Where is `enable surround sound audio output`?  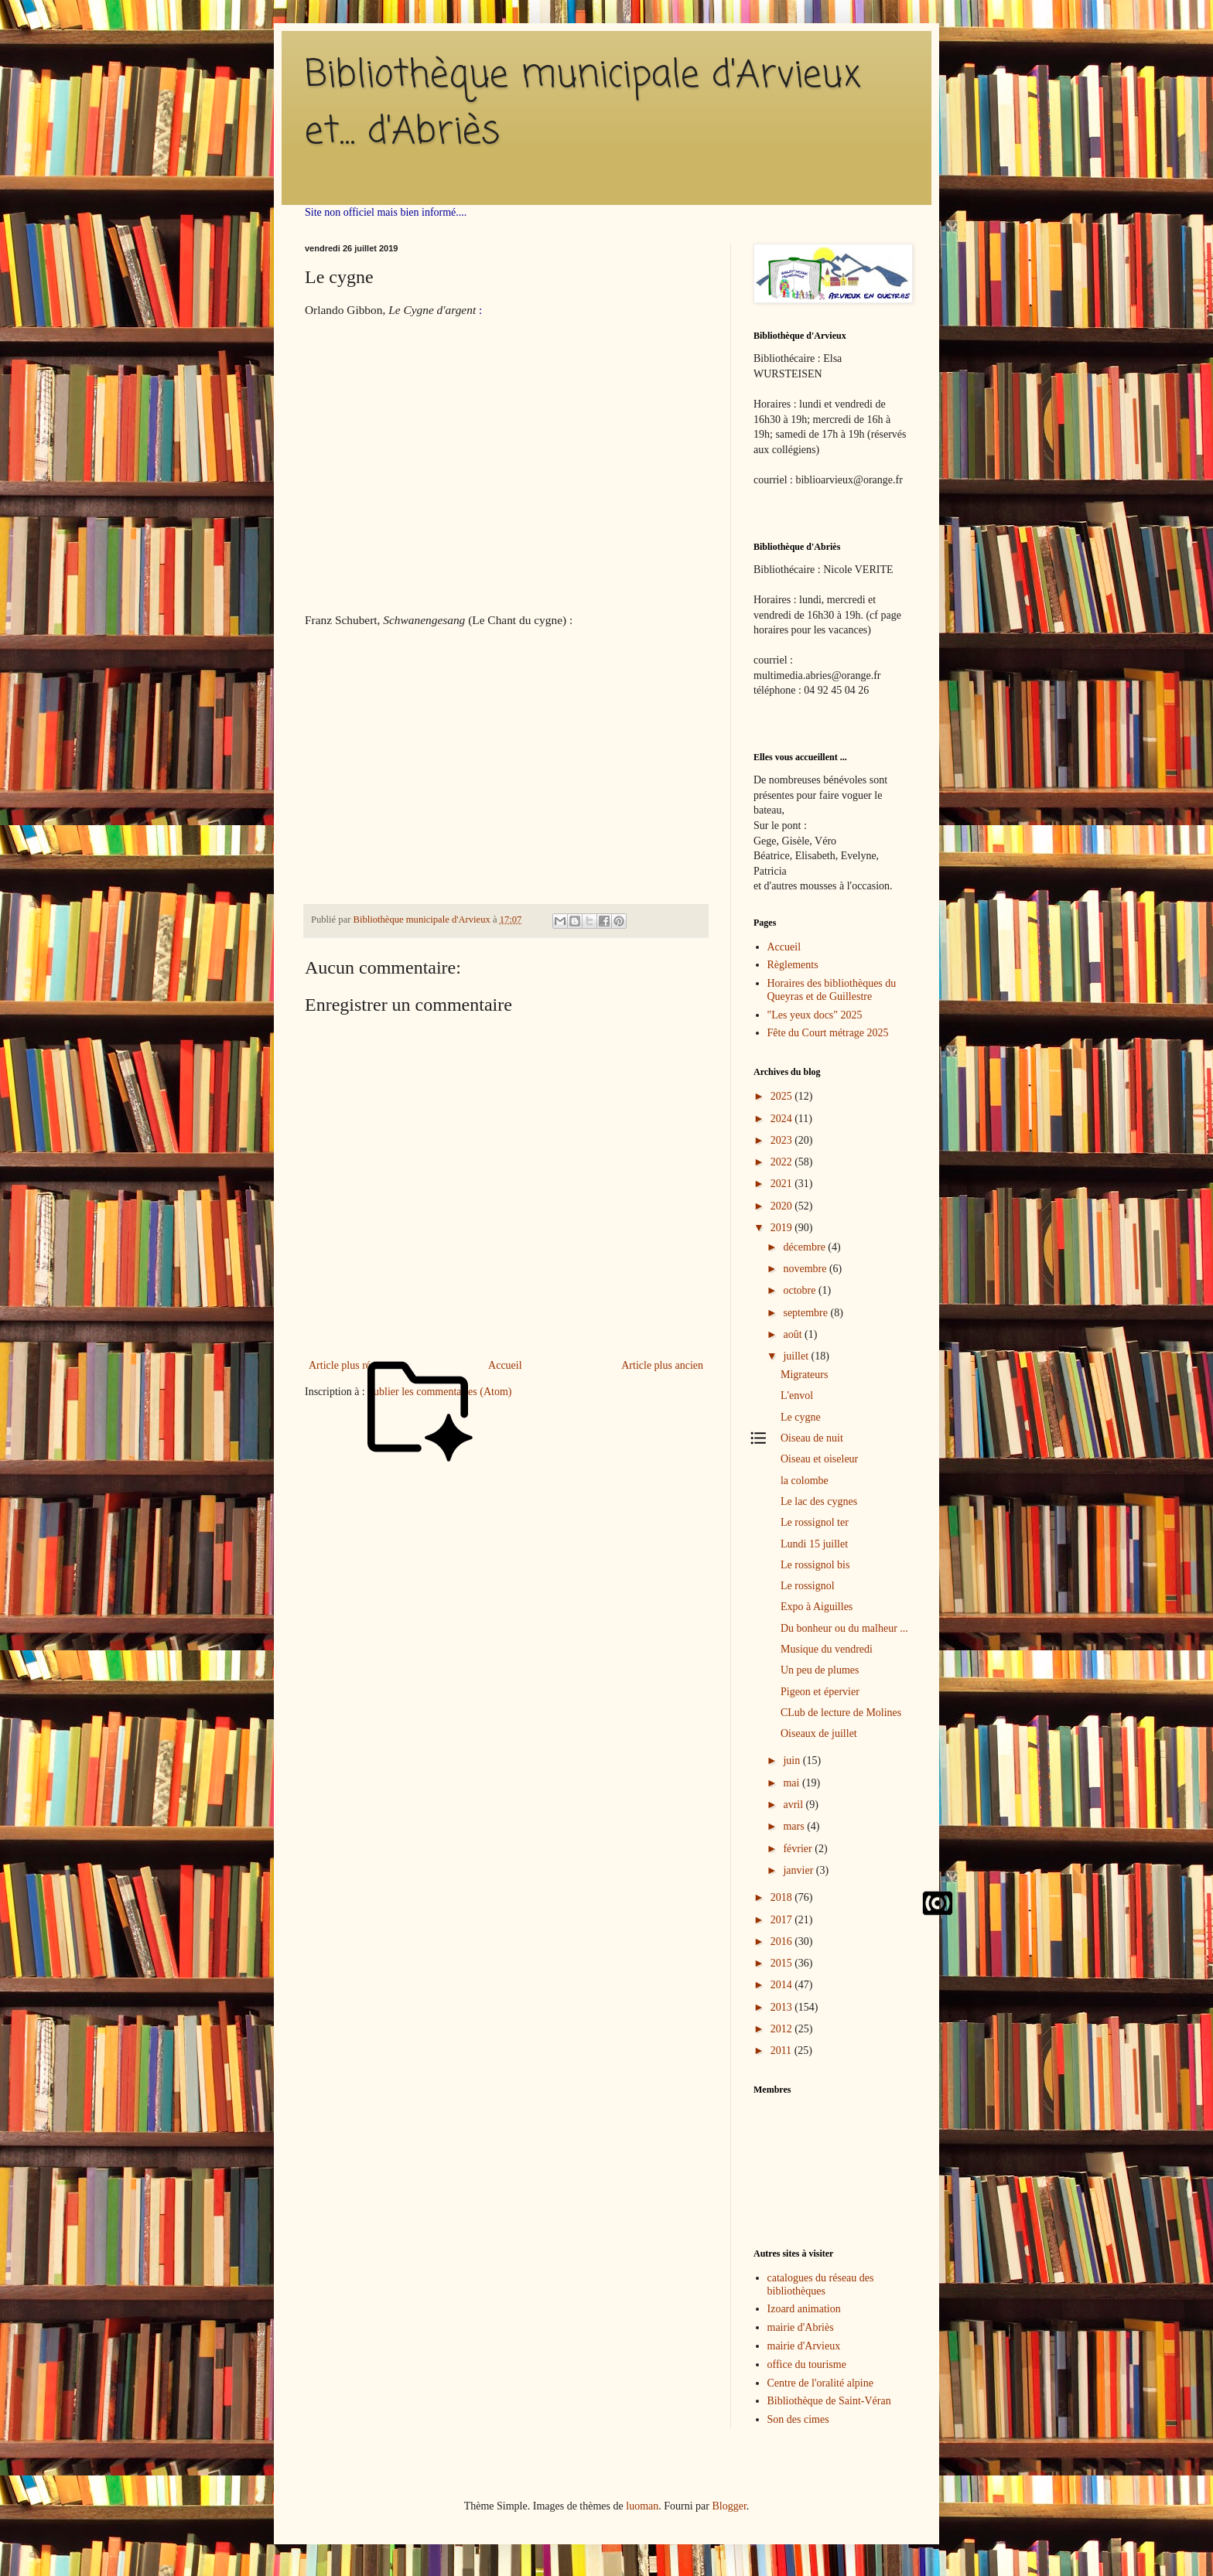 enable surround sound audio output is located at coordinates (938, 1903).